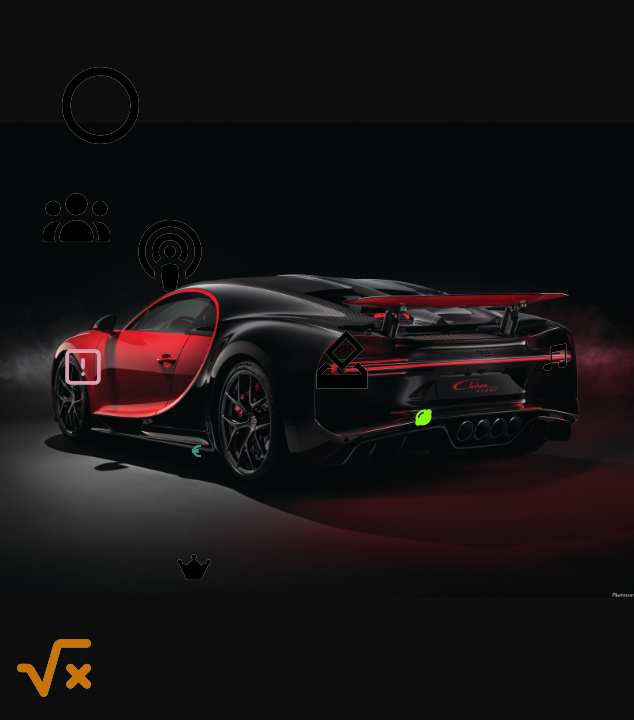 The image size is (634, 720). Describe the element at coordinates (423, 417) in the screenshot. I see `indicates fresh or organic content` at that location.